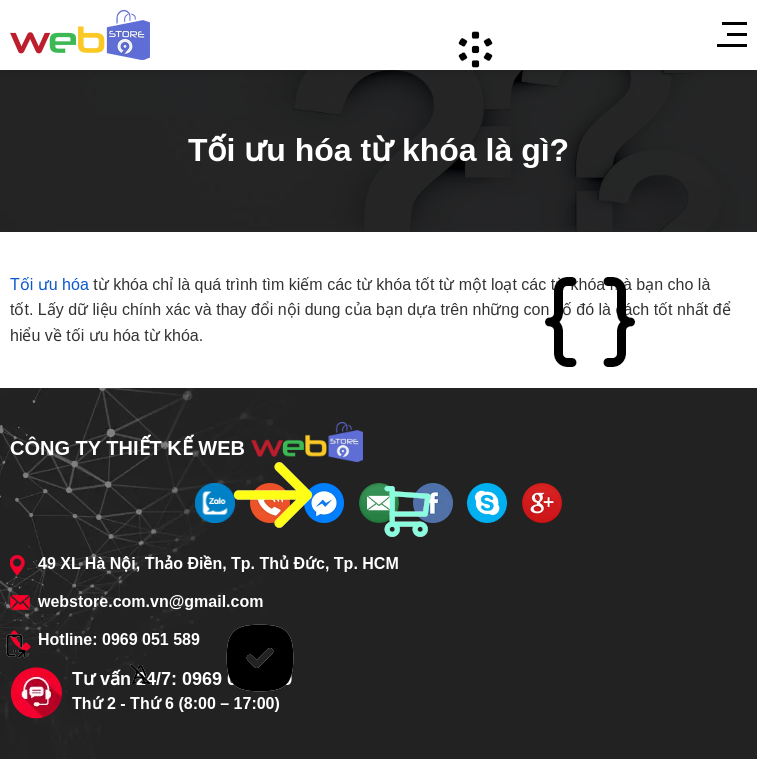 This screenshot has width=757, height=759. I want to click on denodo brand logo, so click(475, 49).